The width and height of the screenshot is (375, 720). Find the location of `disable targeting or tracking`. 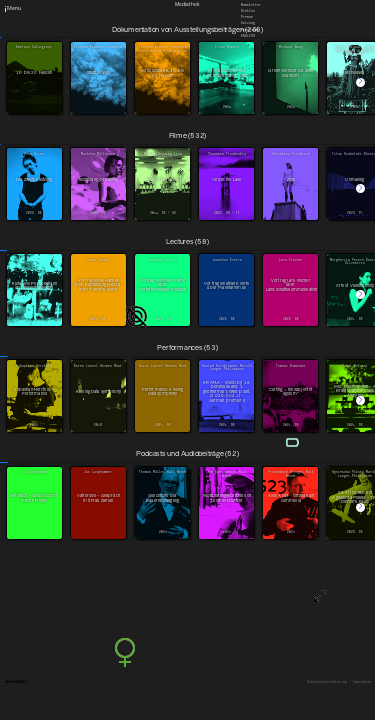

disable targeting or tracking is located at coordinates (136, 316).